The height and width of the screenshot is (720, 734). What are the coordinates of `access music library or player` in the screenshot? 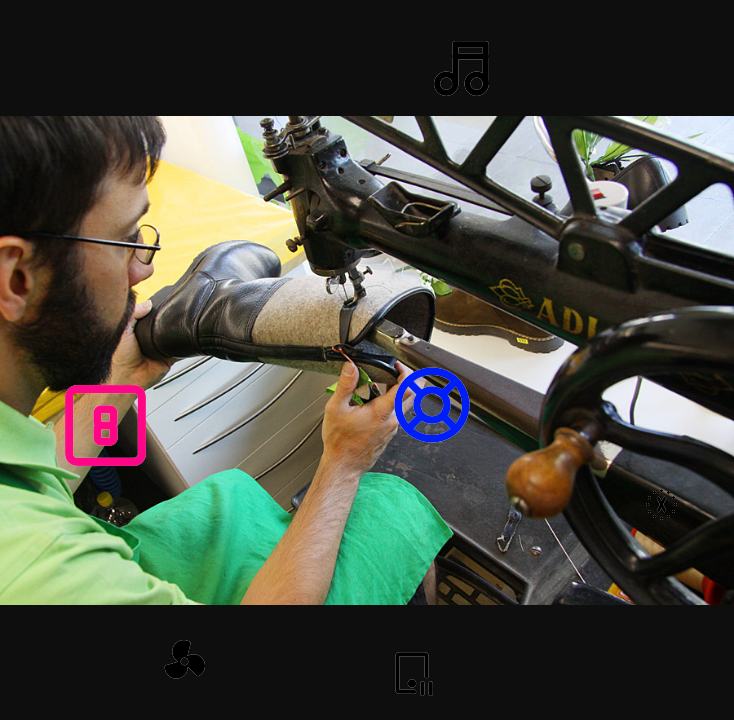 It's located at (464, 68).